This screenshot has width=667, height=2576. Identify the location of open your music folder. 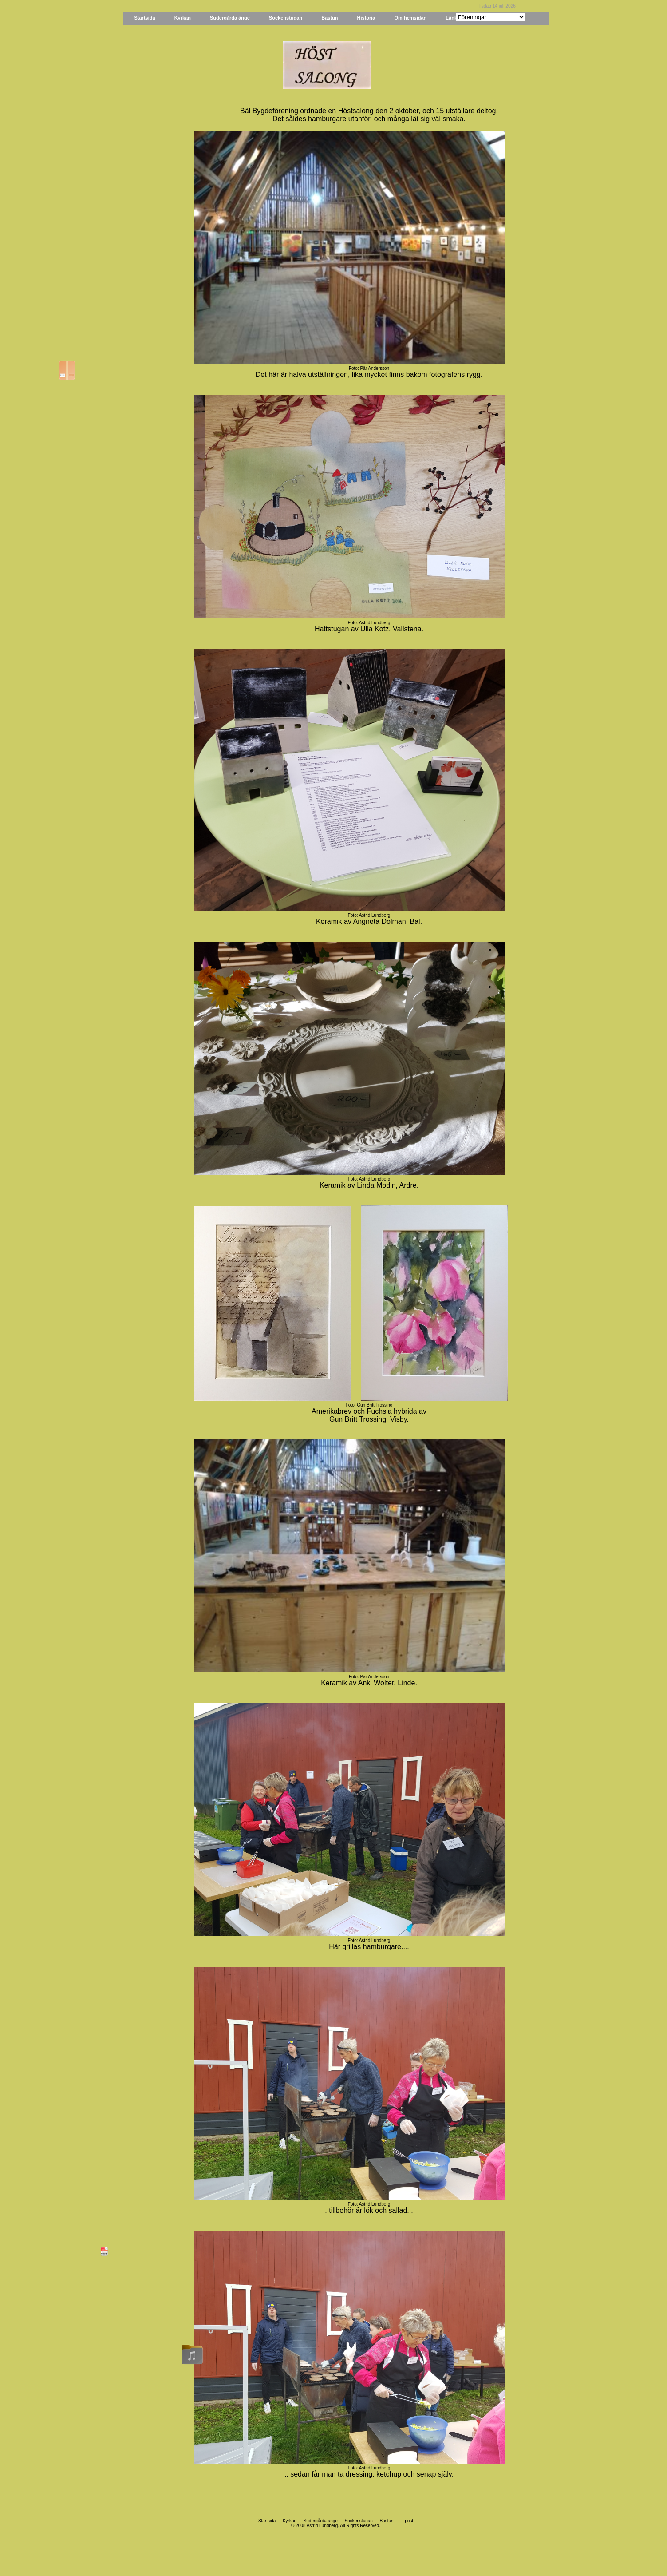
(192, 2354).